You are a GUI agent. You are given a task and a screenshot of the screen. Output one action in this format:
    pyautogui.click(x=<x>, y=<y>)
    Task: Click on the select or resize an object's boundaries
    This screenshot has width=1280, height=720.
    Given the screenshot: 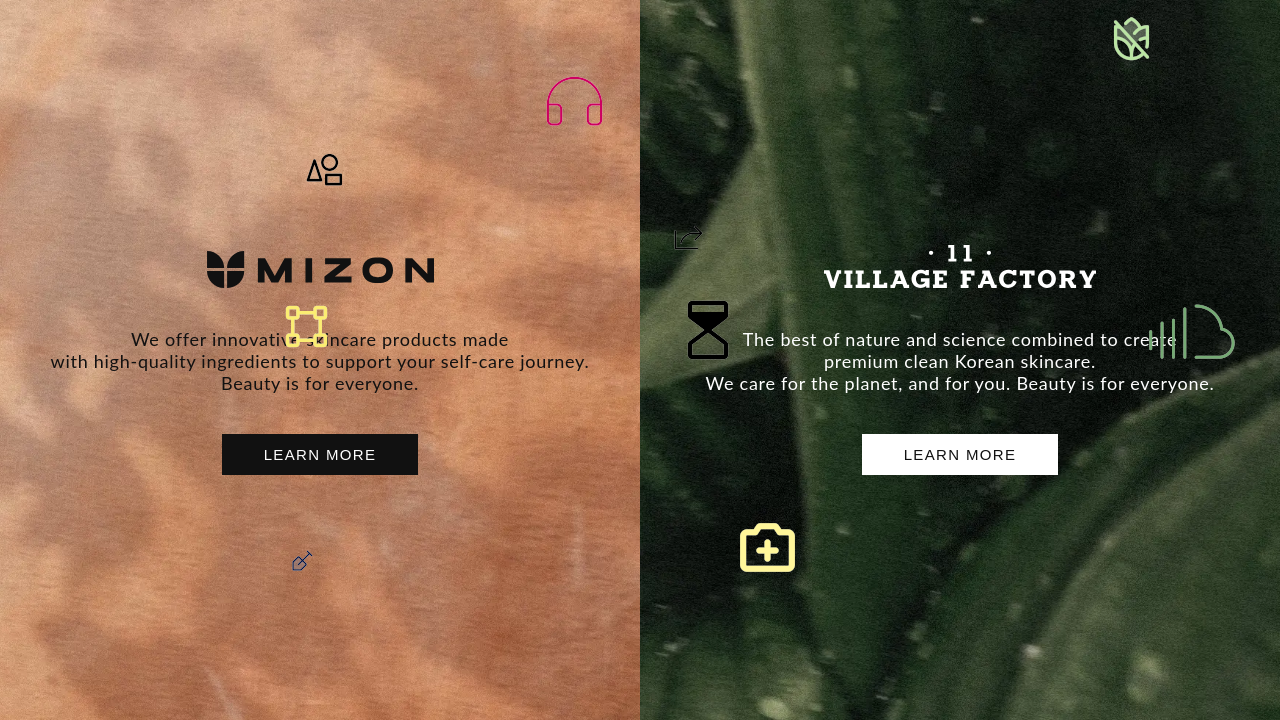 What is the action you would take?
    pyautogui.click(x=306, y=326)
    